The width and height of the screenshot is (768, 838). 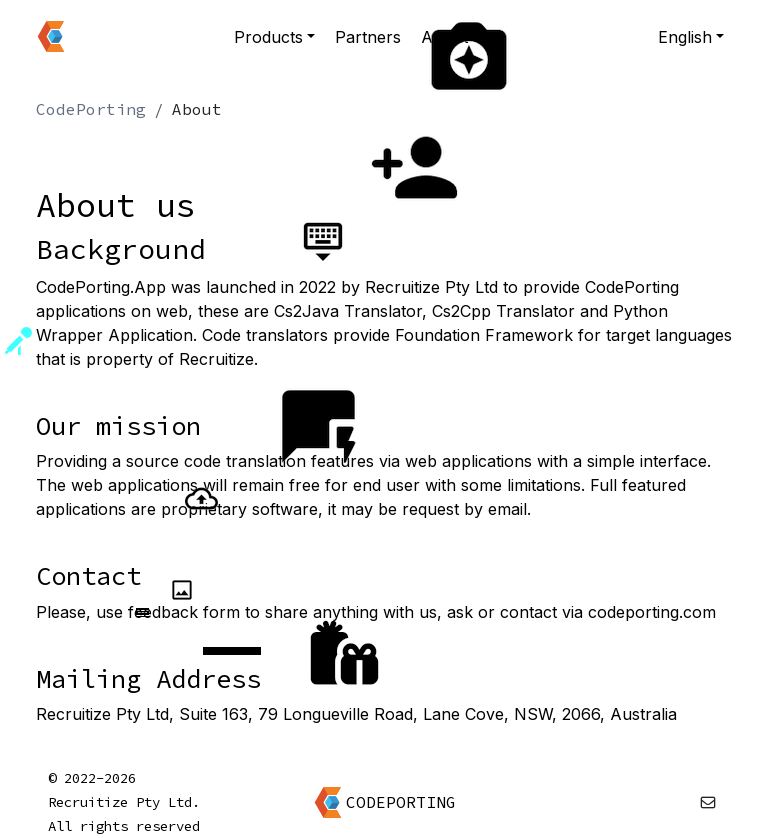 I want to click on view photos or images, so click(x=182, y=590).